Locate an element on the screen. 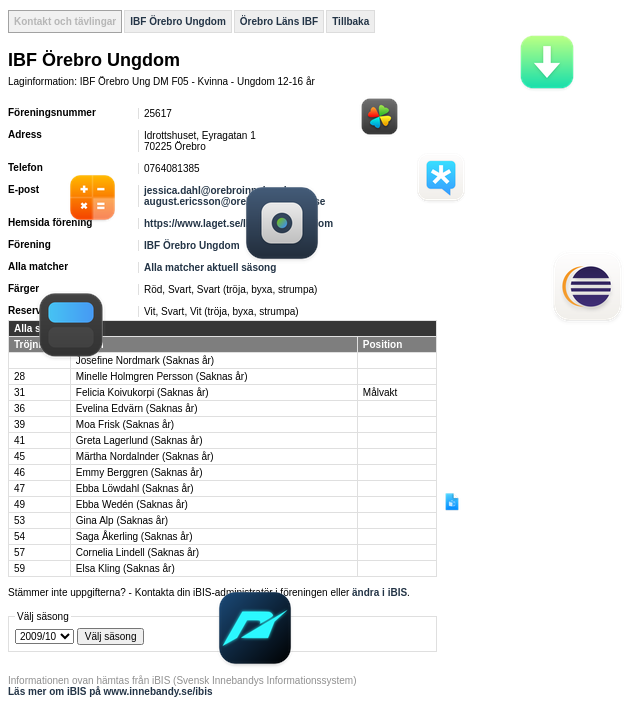 The image size is (629, 720). launch need for speed carbon game is located at coordinates (255, 628).